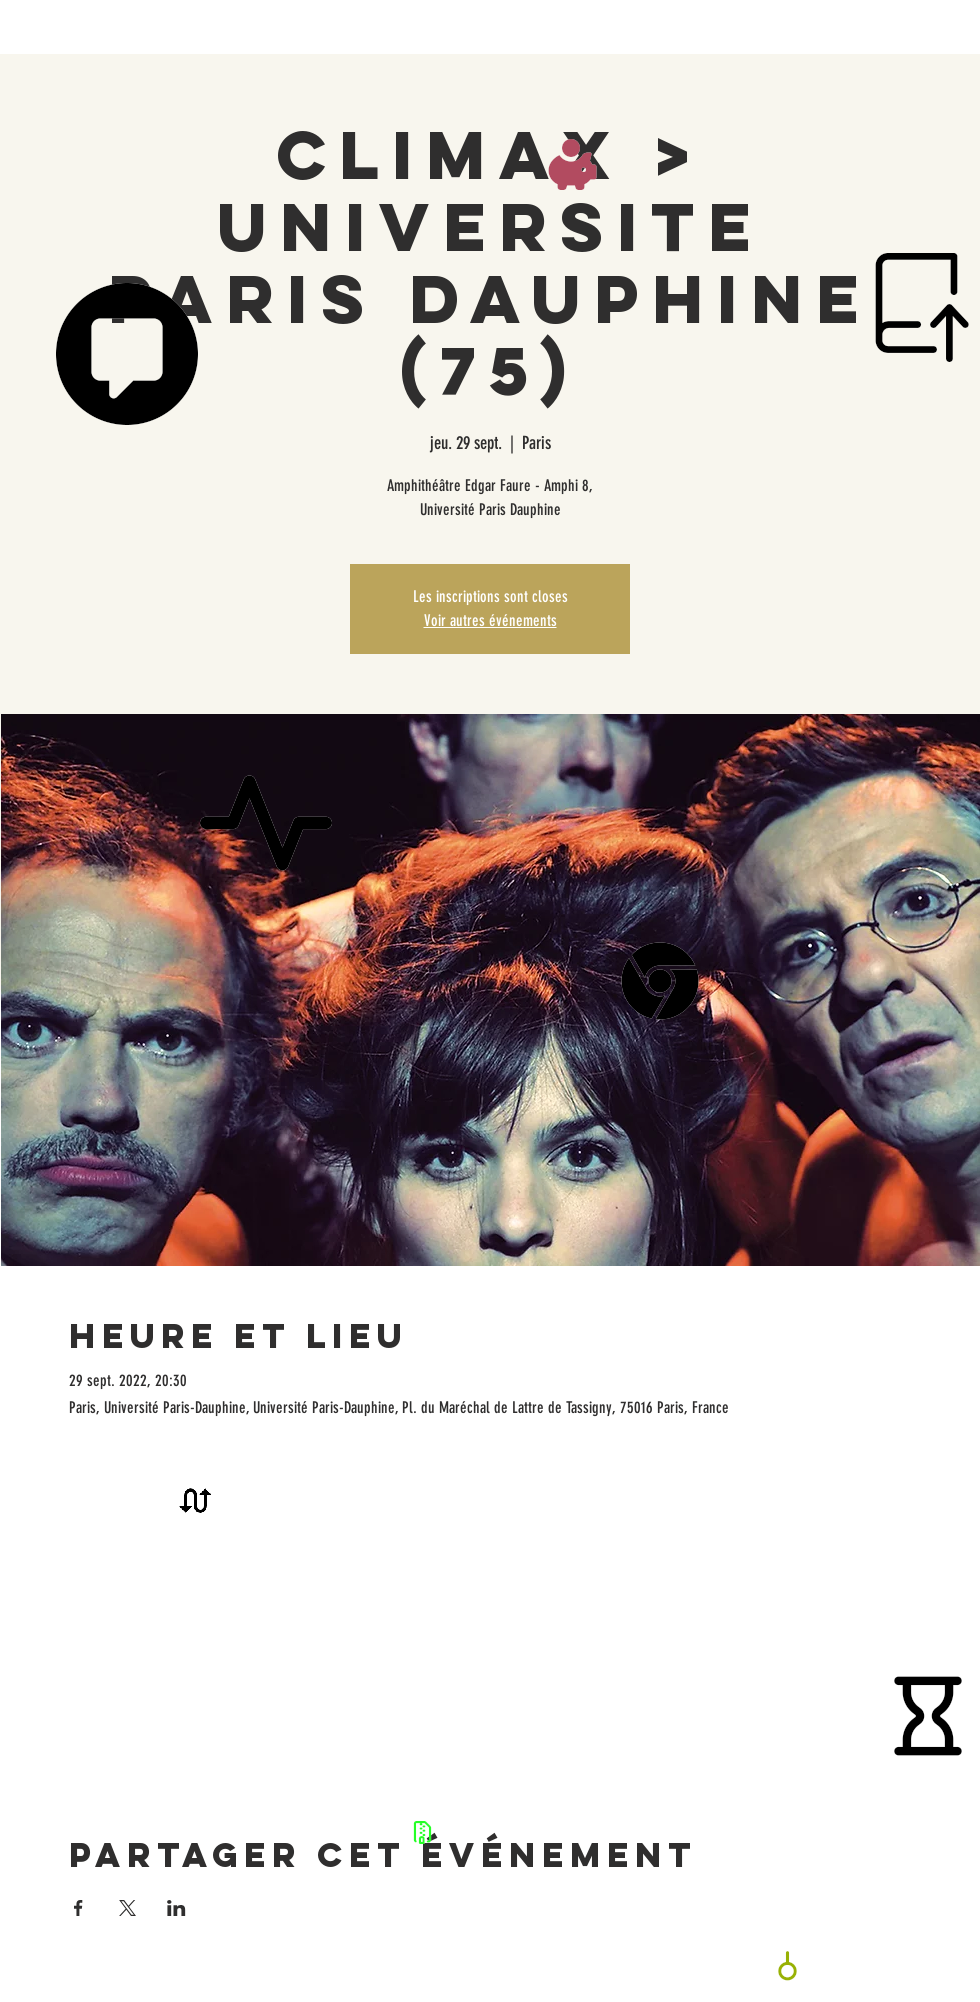  What do you see at coordinates (660, 981) in the screenshot?
I see `open link in Google Chrome browser` at bounding box center [660, 981].